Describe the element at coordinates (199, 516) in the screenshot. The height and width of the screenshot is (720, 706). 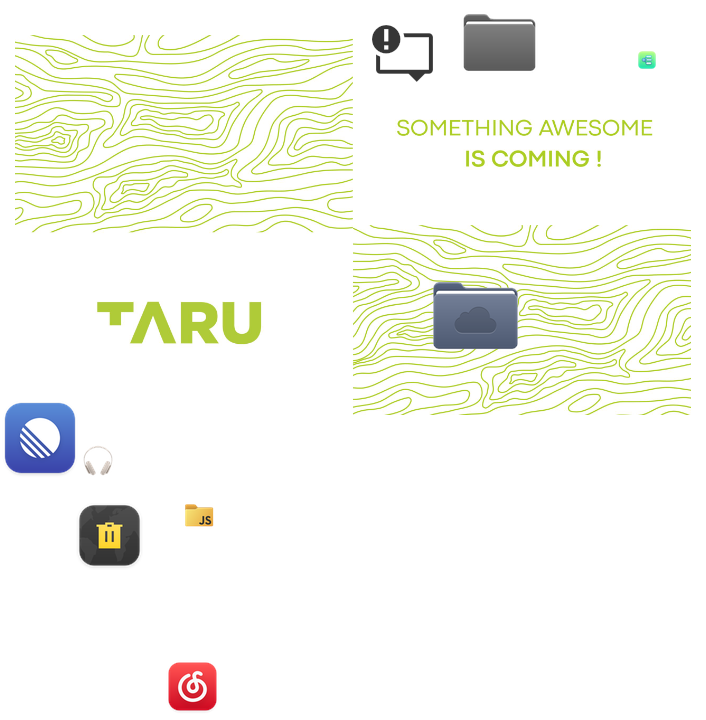
I see `open javascript project folder` at that location.